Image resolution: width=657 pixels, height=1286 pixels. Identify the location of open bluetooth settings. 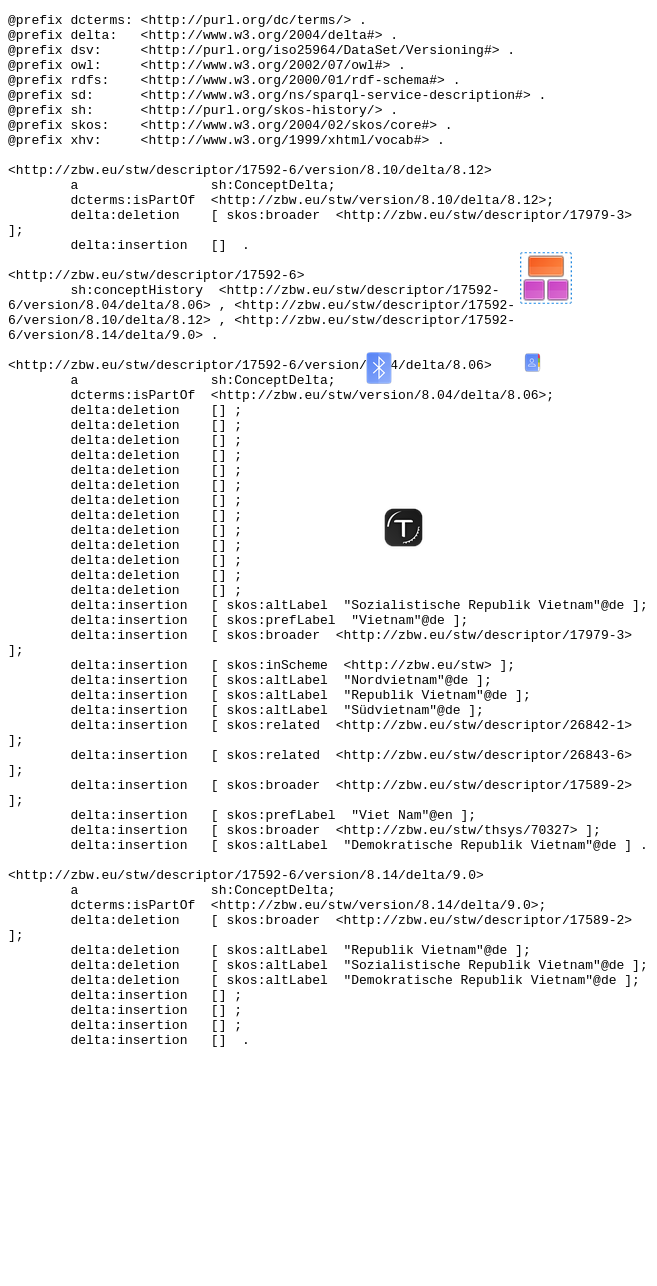
(379, 368).